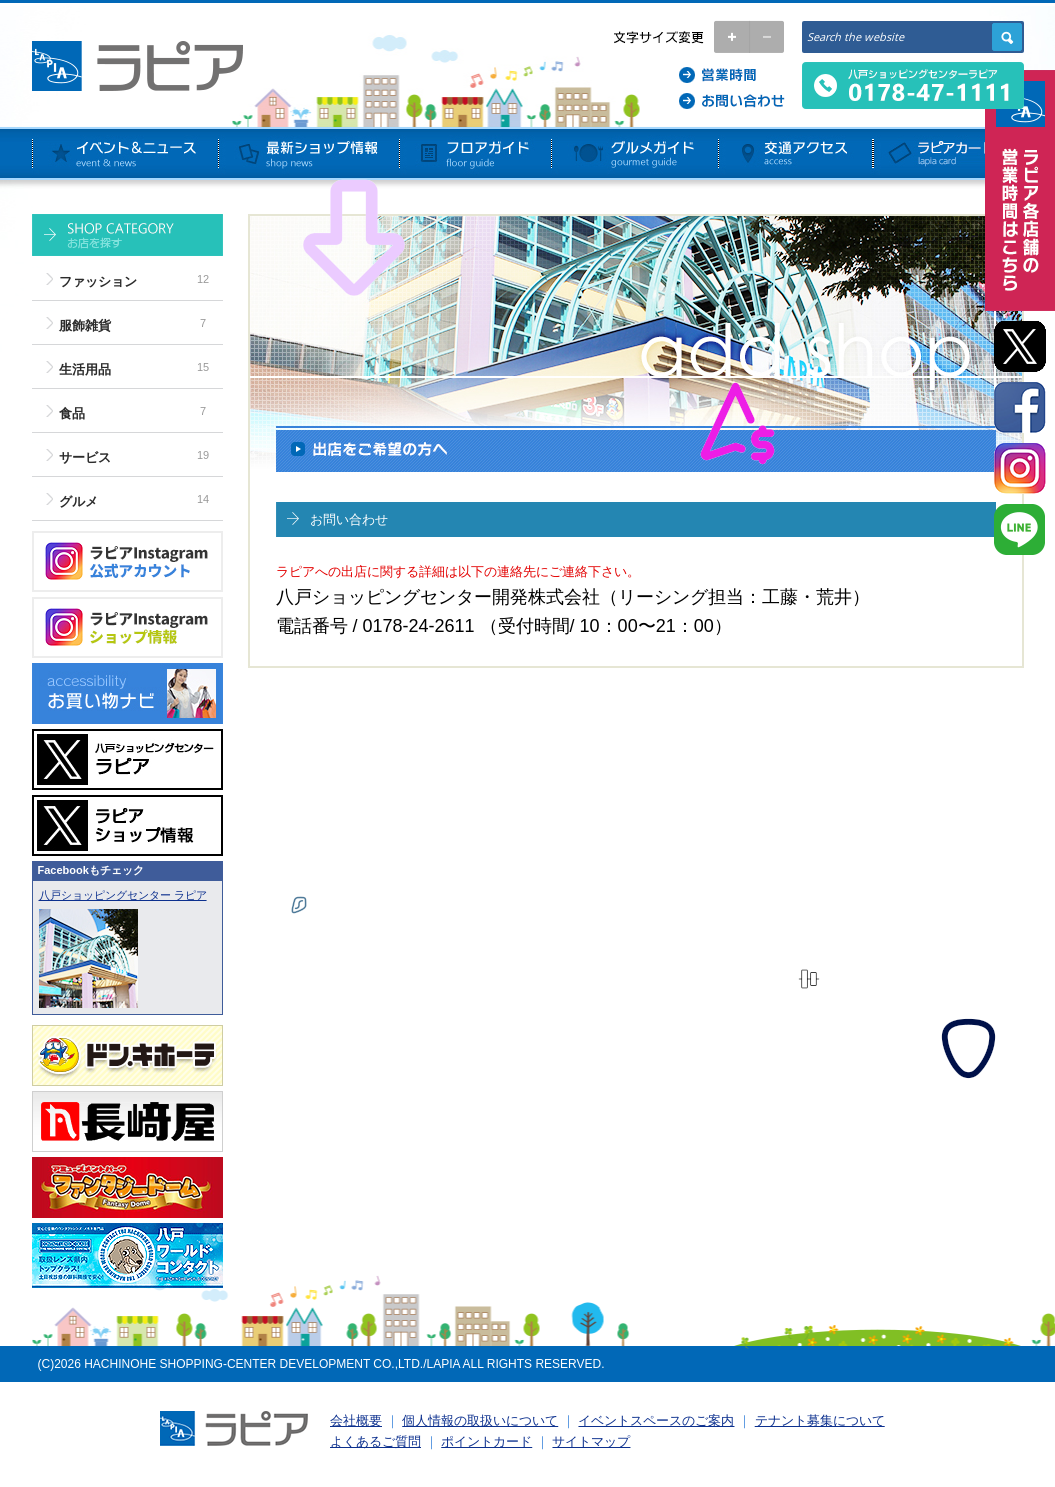 This screenshot has width=1055, height=1487. What do you see at coordinates (735, 421) in the screenshot?
I see `navigate to nearby financial services` at bounding box center [735, 421].